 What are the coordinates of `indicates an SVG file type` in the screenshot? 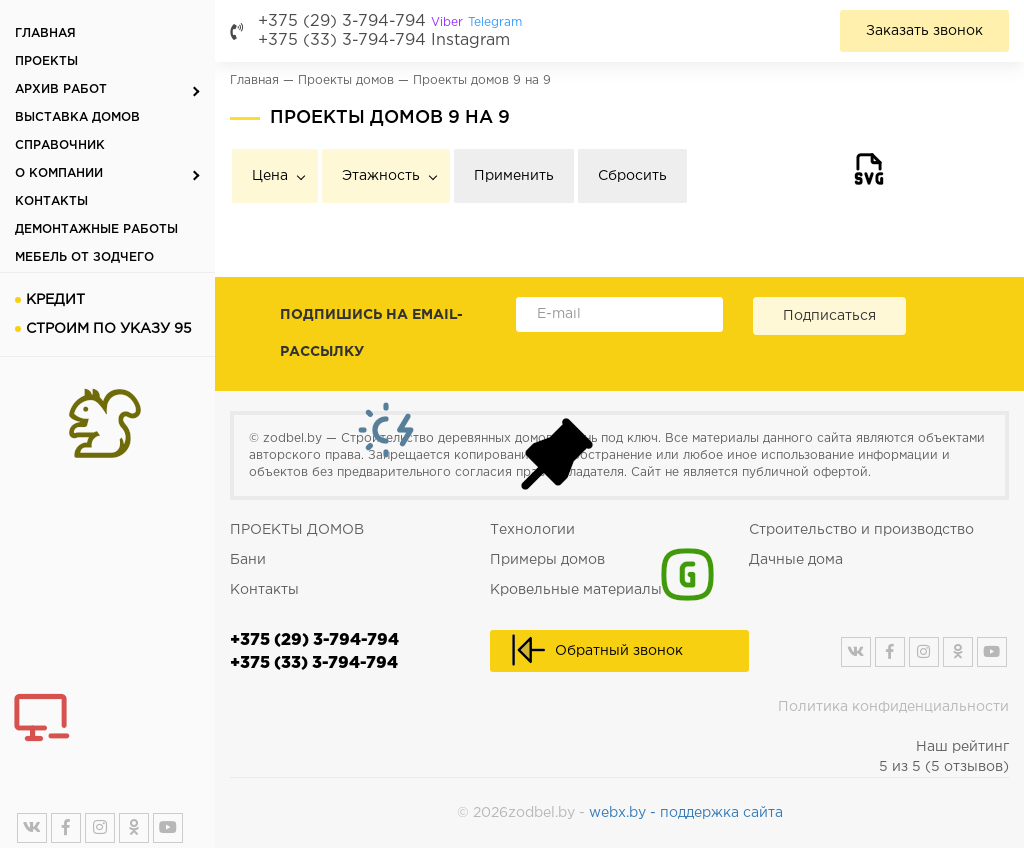 It's located at (869, 169).